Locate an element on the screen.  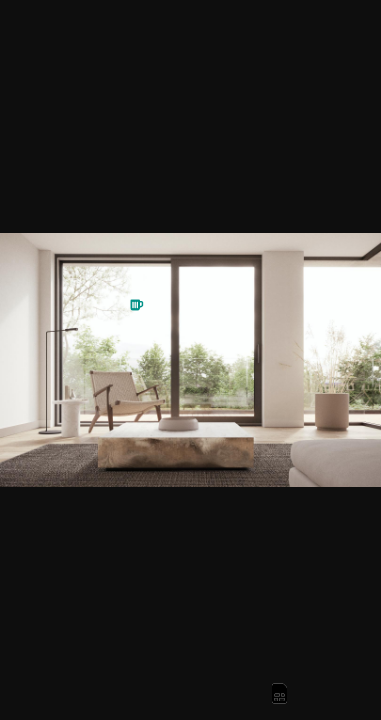
manage sim card settings is located at coordinates (279, 693).